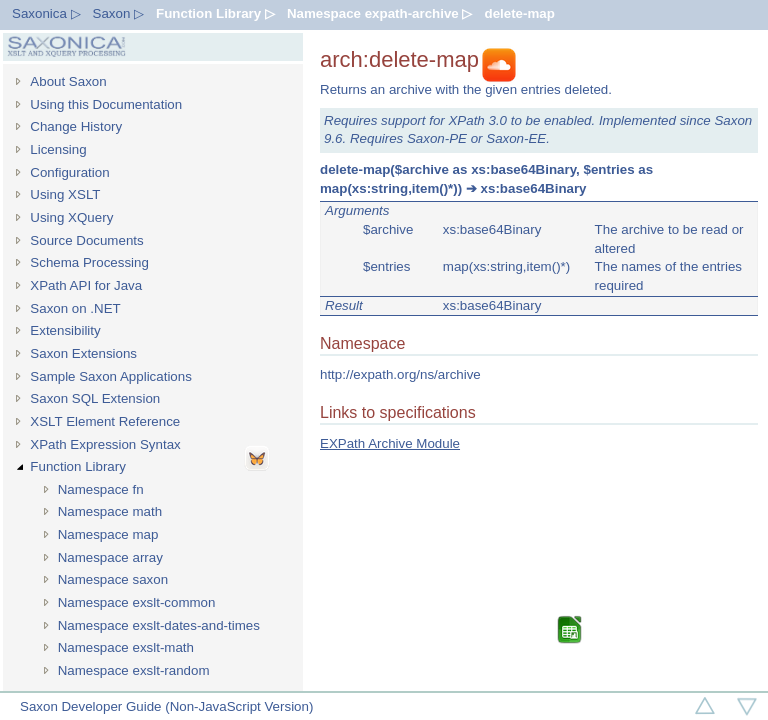  I want to click on open LibreOffice Calc spreadsheet application, so click(569, 629).